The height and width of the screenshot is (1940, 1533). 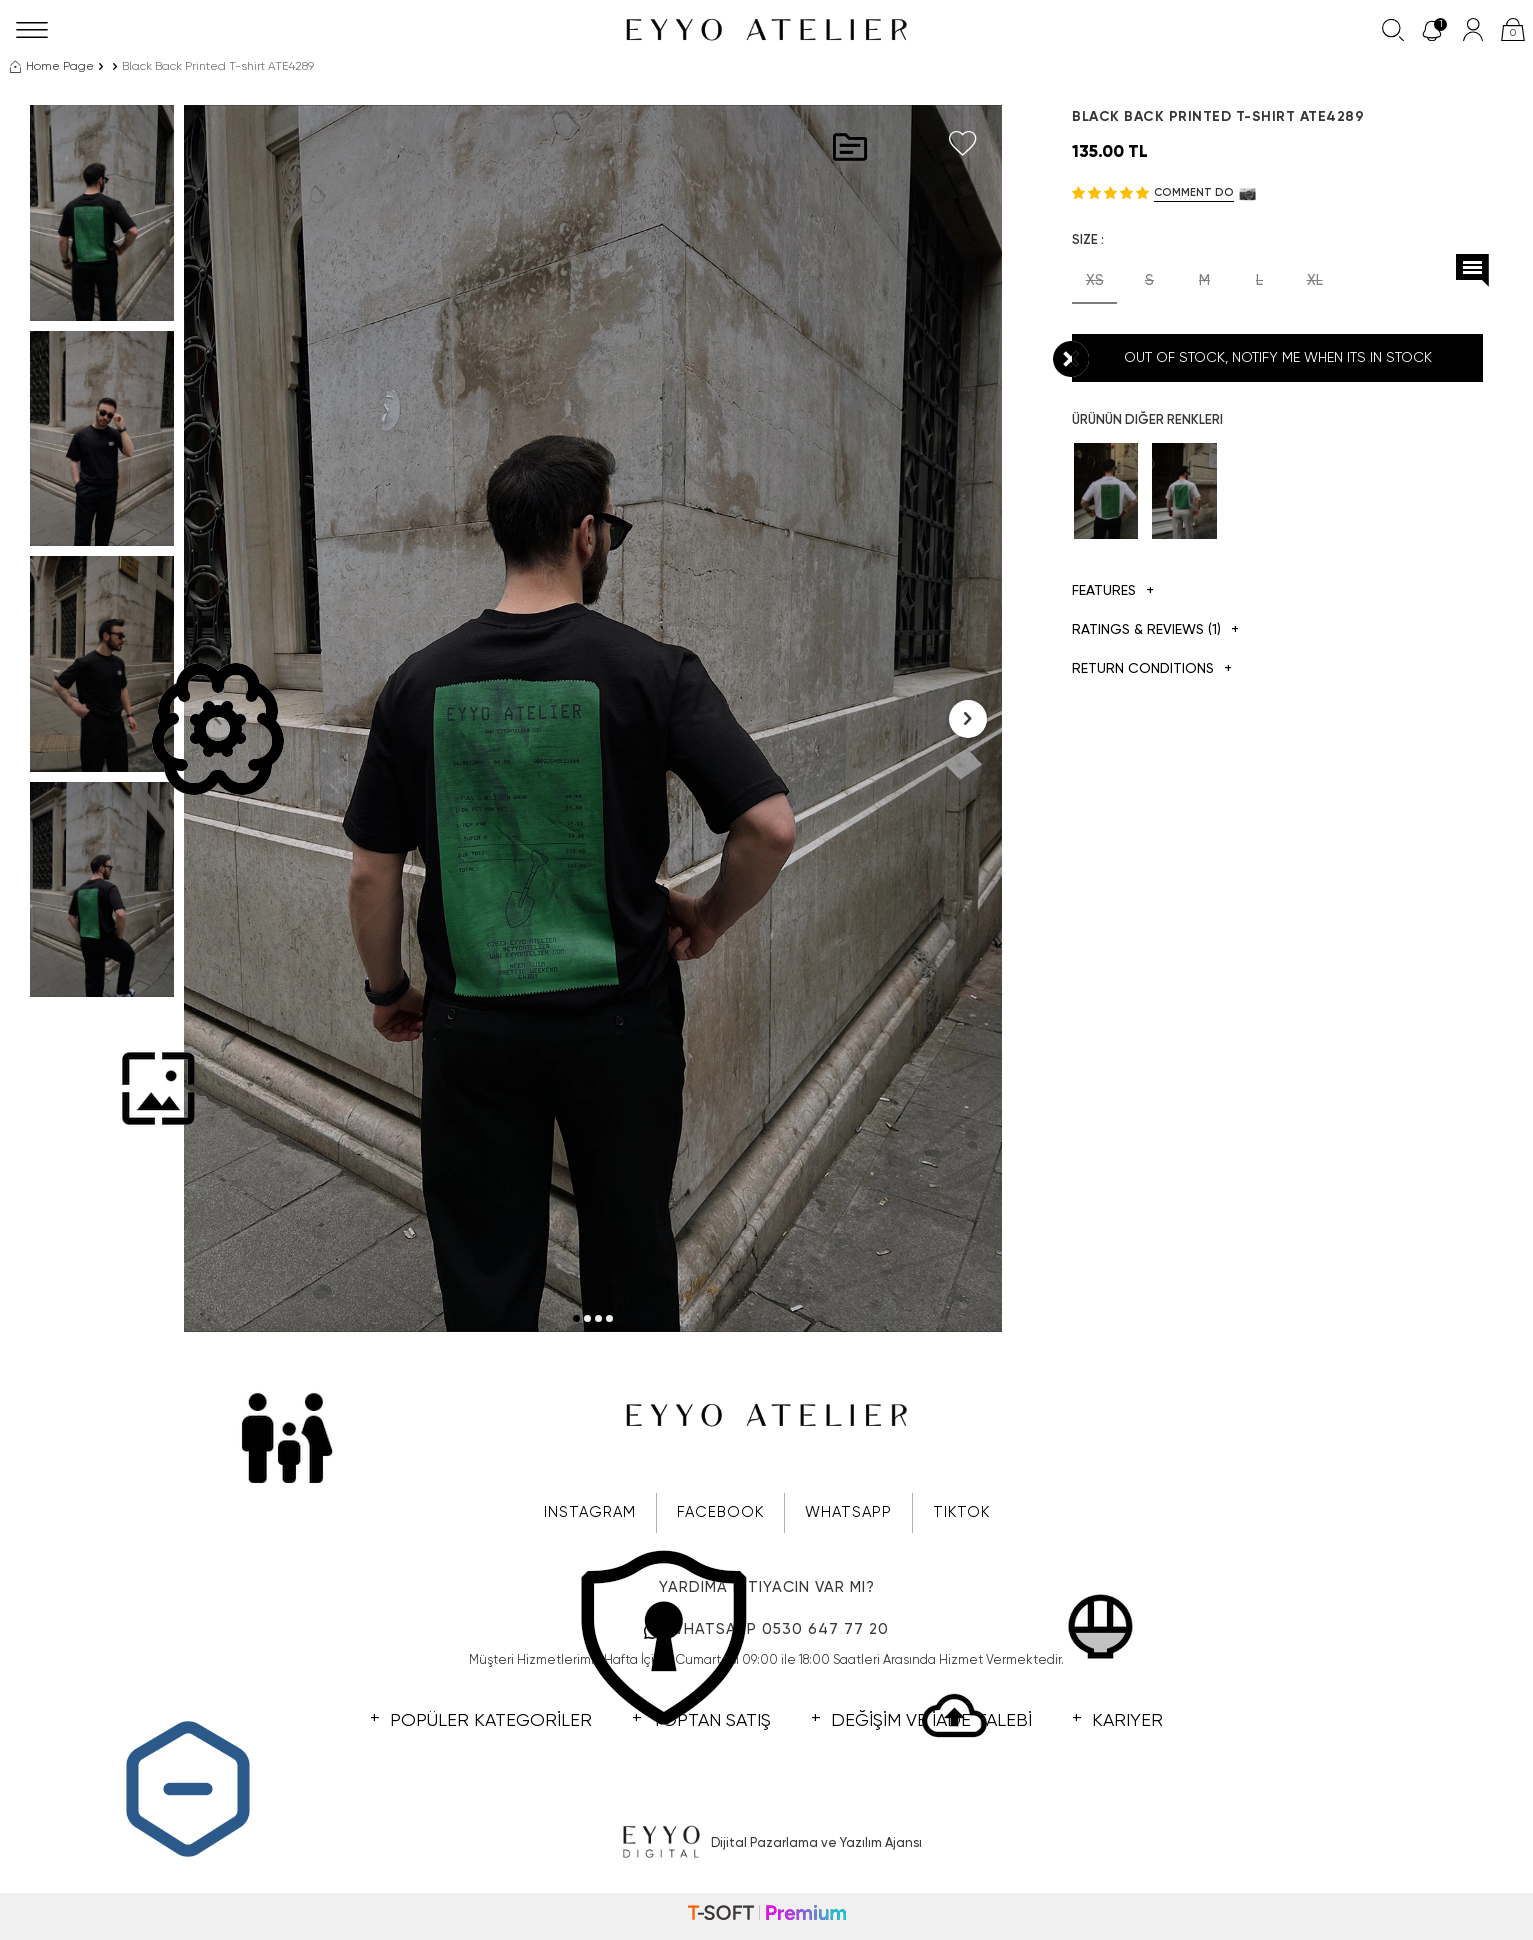 I want to click on browse asian or rice-based food options, so click(x=1100, y=1626).